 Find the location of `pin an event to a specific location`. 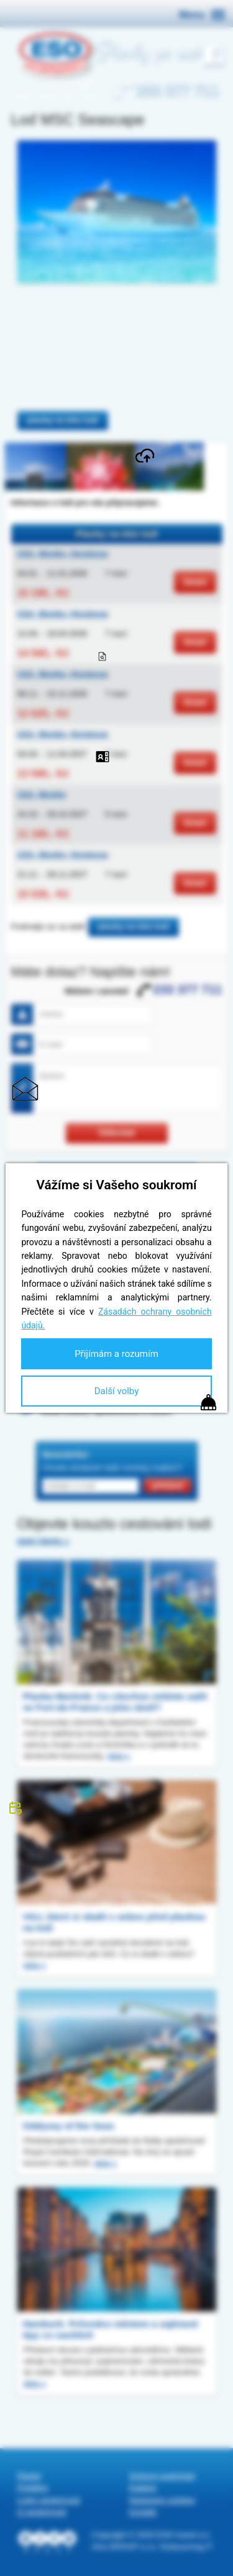

pin an event to a specific location is located at coordinates (15, 1808).